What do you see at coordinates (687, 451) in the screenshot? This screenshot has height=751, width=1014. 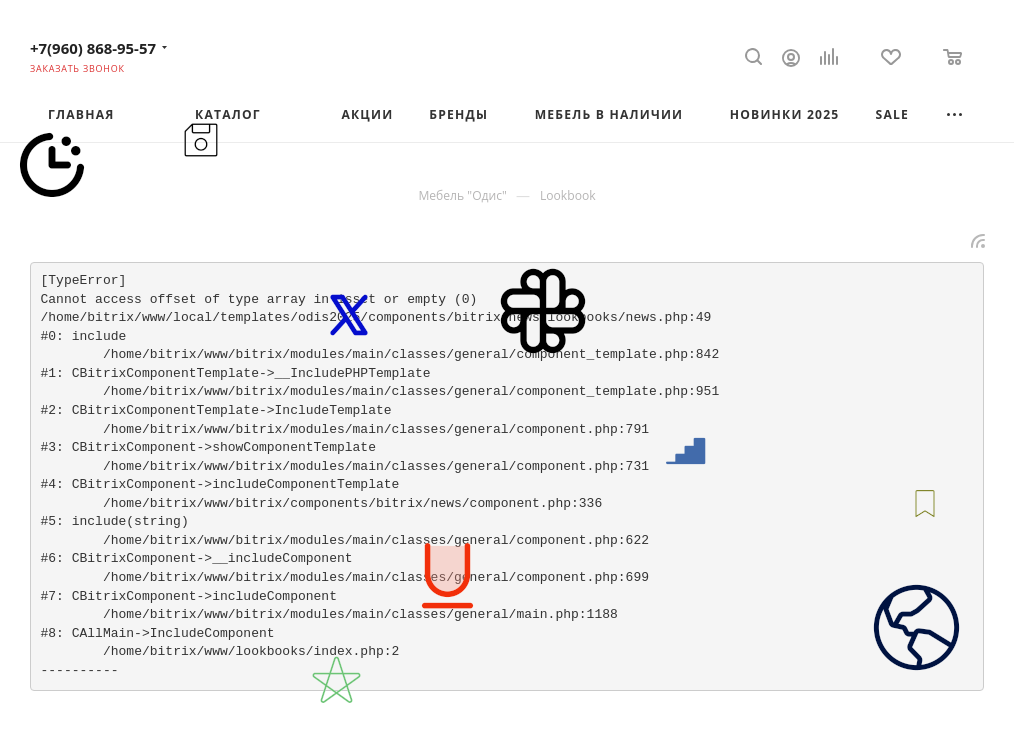 I see `view step count or fitness progress` at bounding box center [687, 451].